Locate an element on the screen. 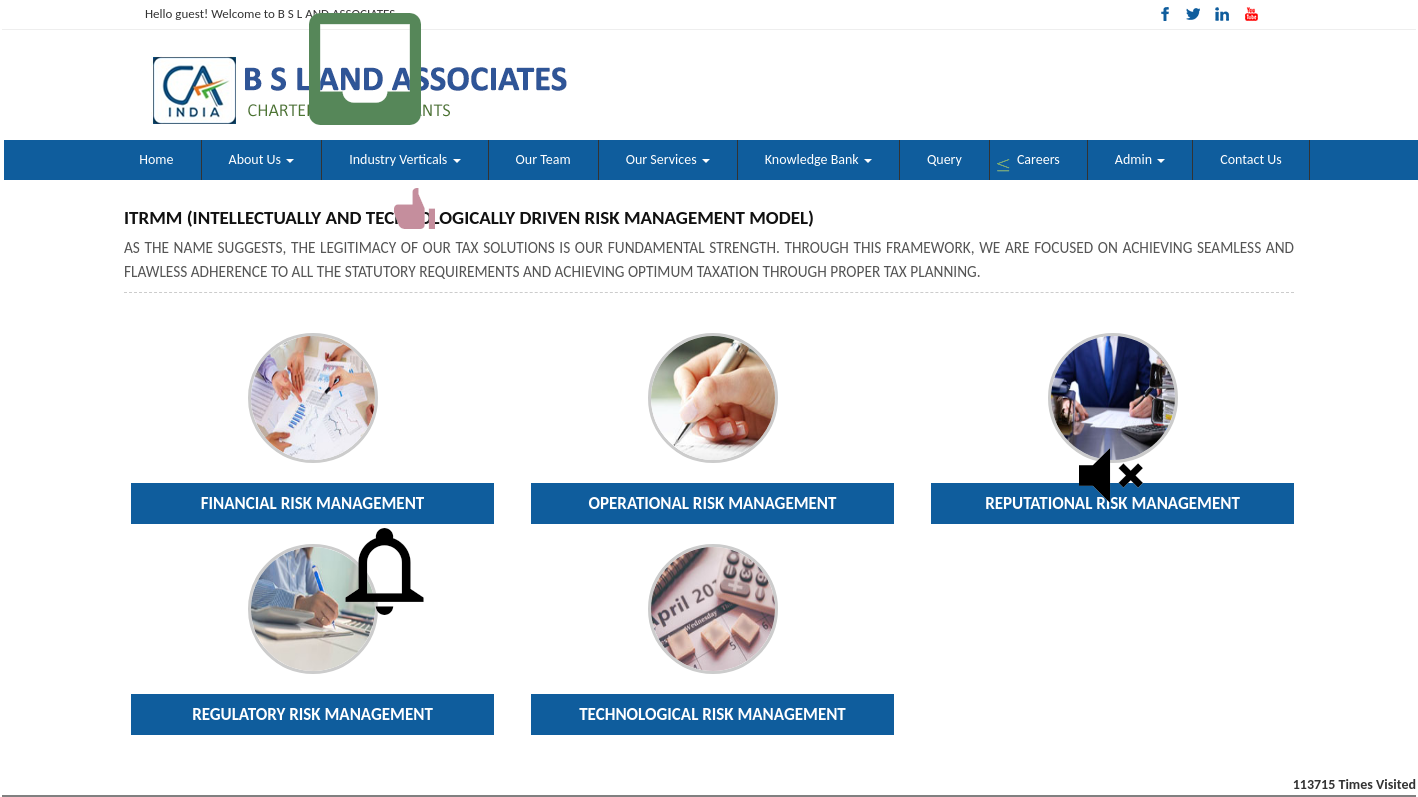 Image resolution: width=1418 pixels, height=797 pixels. access your inbox is located at coordinates (365, 69).